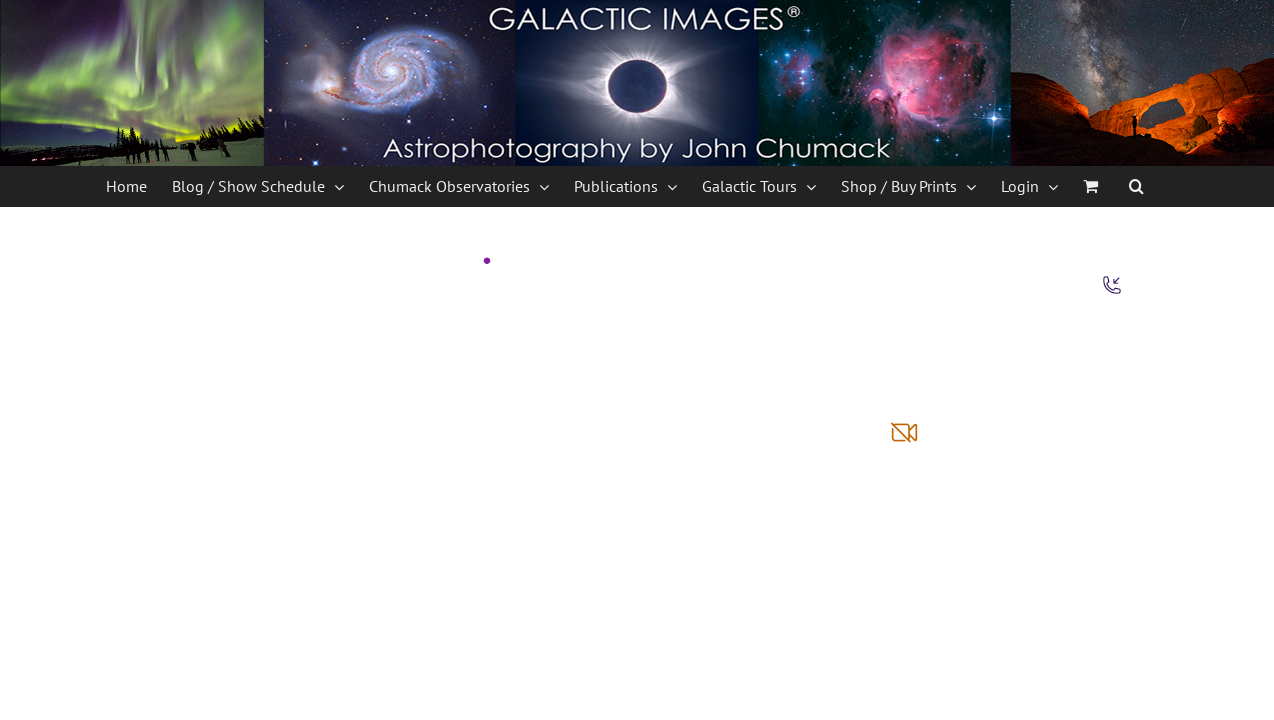 This screenshot has height=720, width=1274. Describe the element at coordinates (487, 240) in the screenshot. I see `indicates no wifi connection available` at that location.